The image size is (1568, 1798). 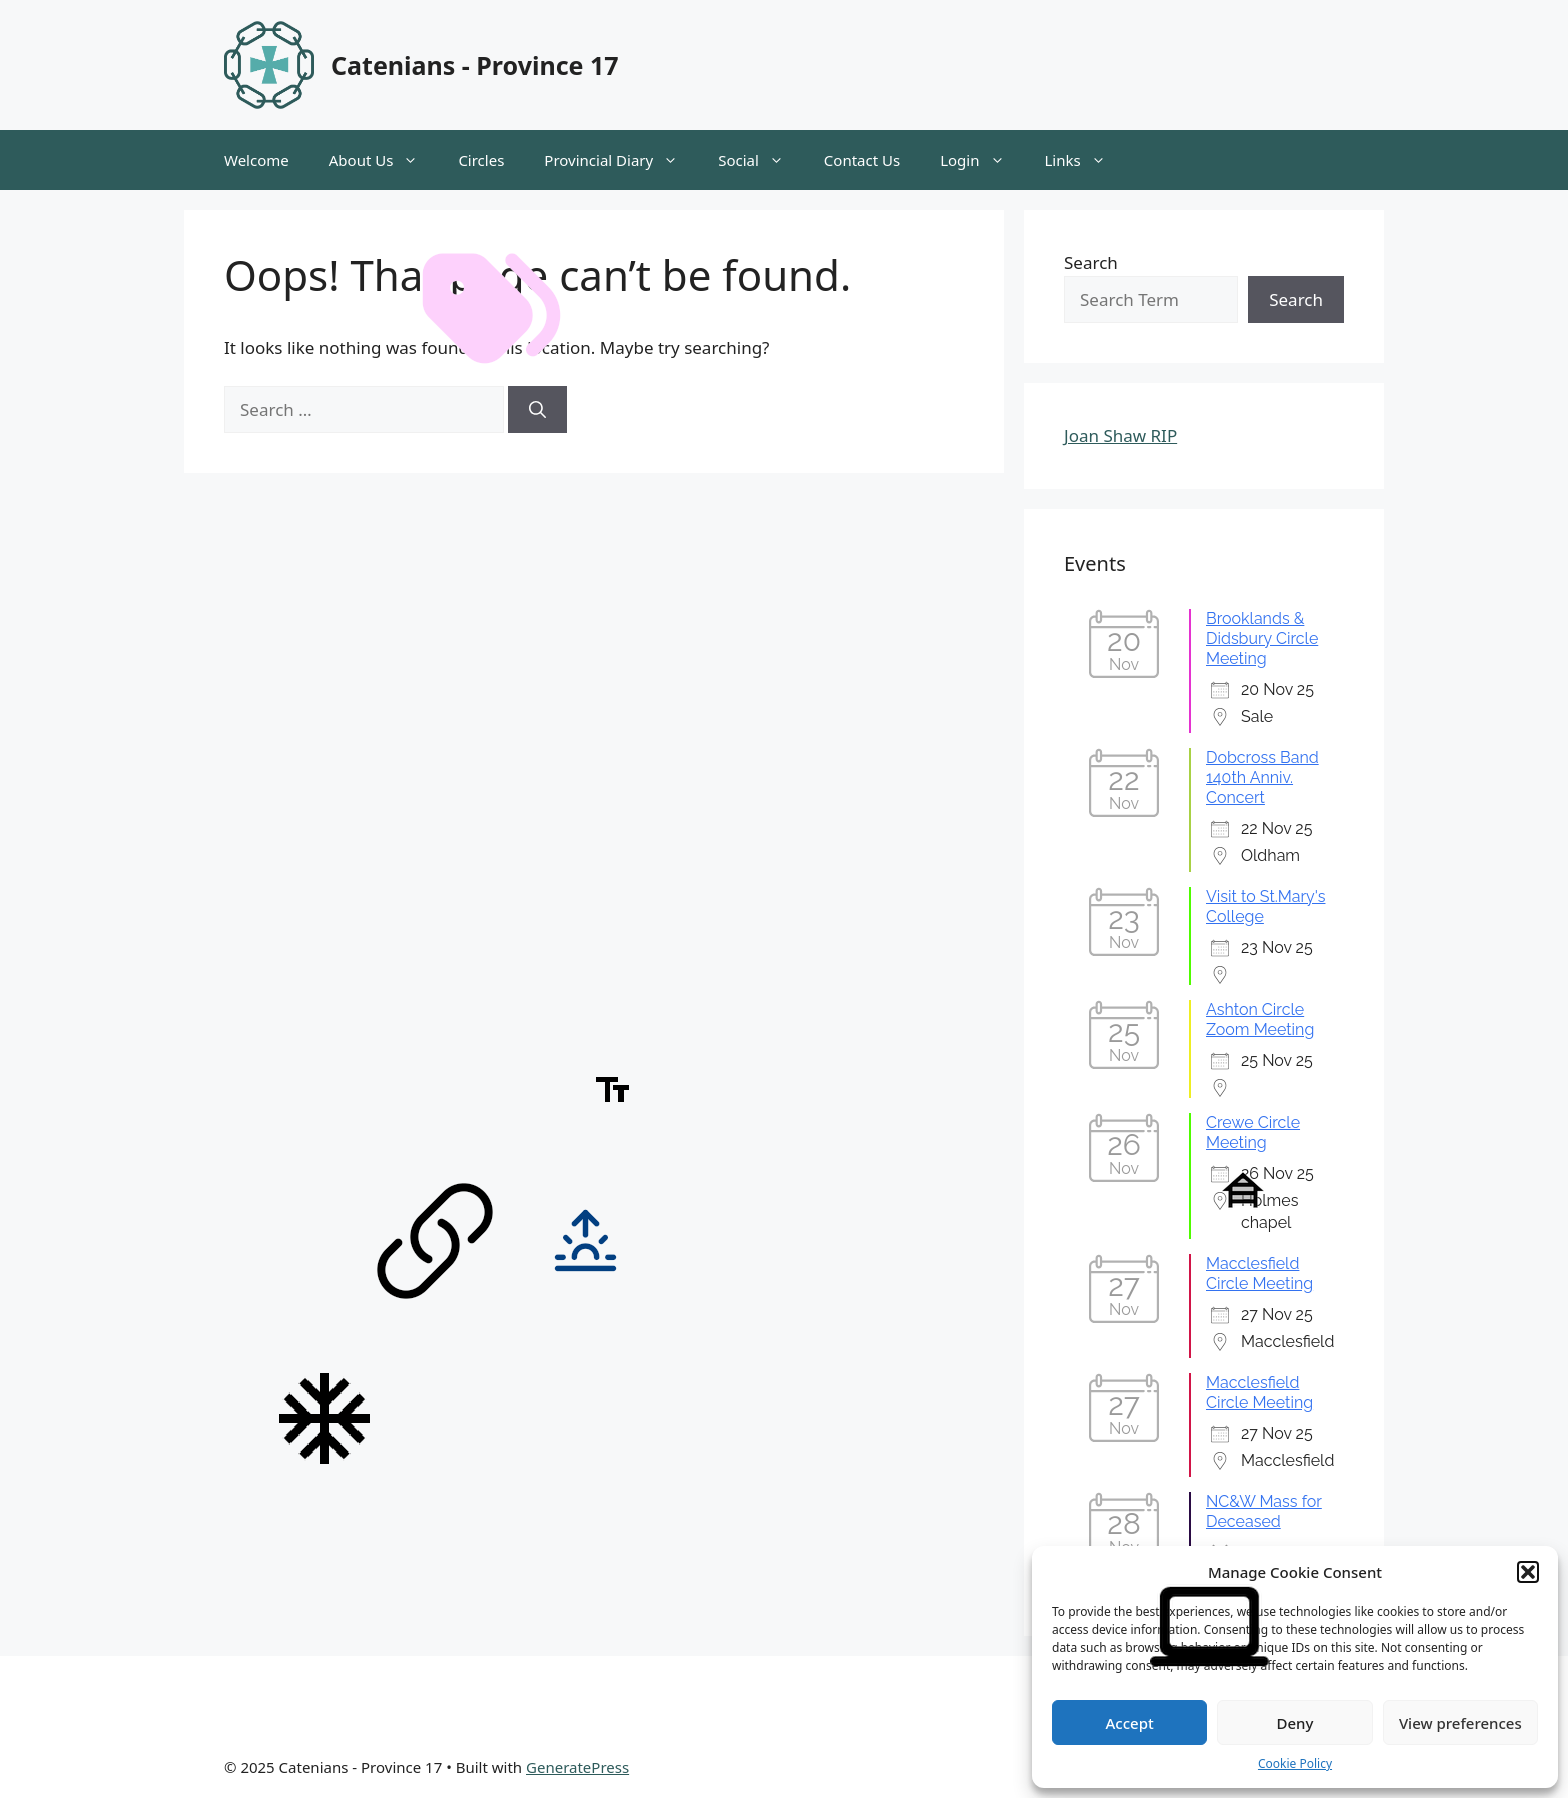 What do you see at coordinates (612, 1090) in the screenshot?
I see `adjust text formatting options` at bounding box center [612, 1090].